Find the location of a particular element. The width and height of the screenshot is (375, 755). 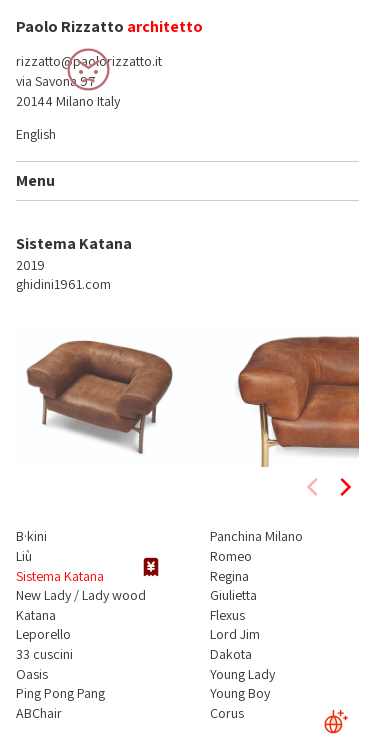

indicate angry reaction or emotion is located at coordinates (88, 69).